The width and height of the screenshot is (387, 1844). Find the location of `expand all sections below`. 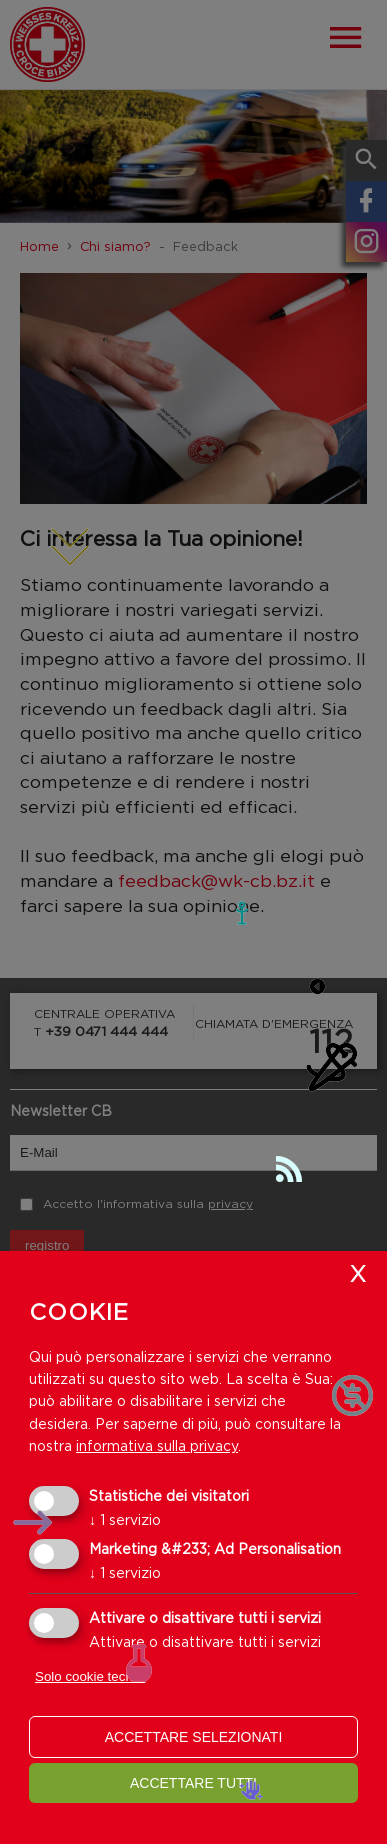

expand all sections below is located at coordinates (70, 545).